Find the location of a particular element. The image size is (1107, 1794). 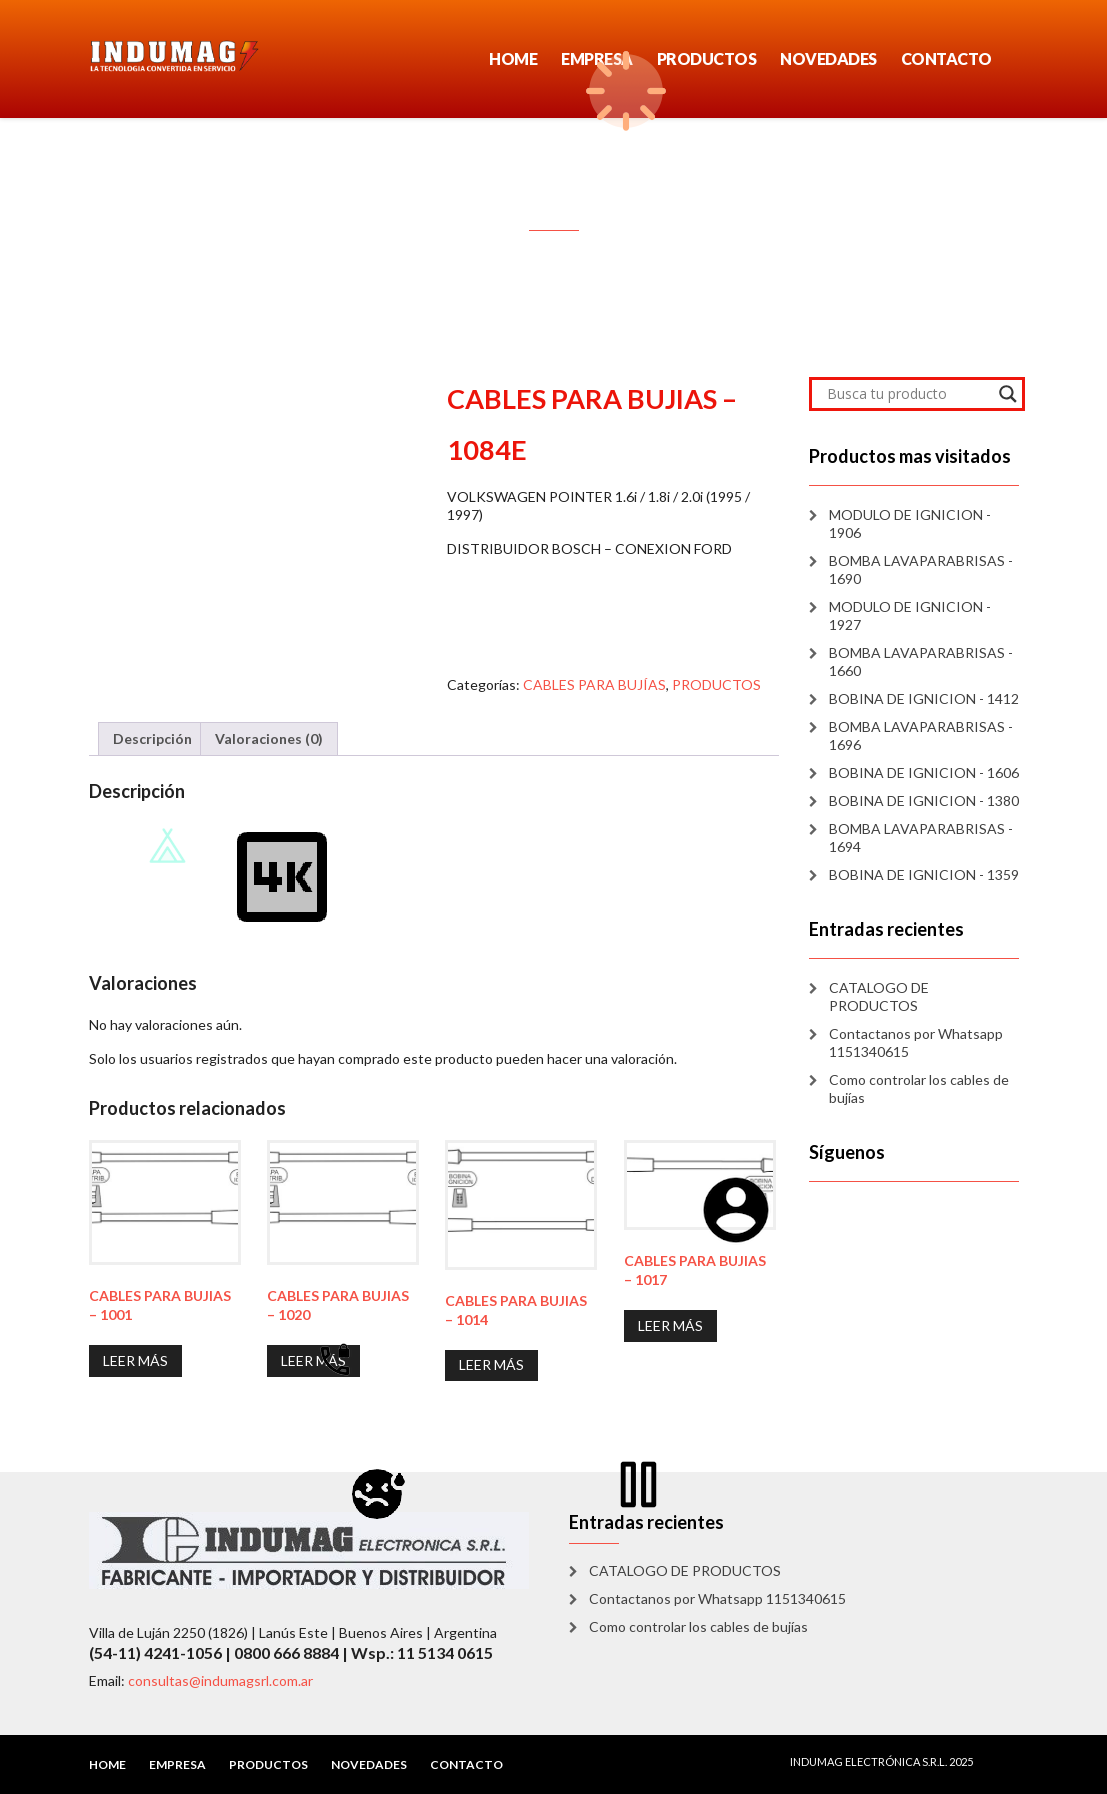

indicates content is loading is located at coordinates (626, 91).